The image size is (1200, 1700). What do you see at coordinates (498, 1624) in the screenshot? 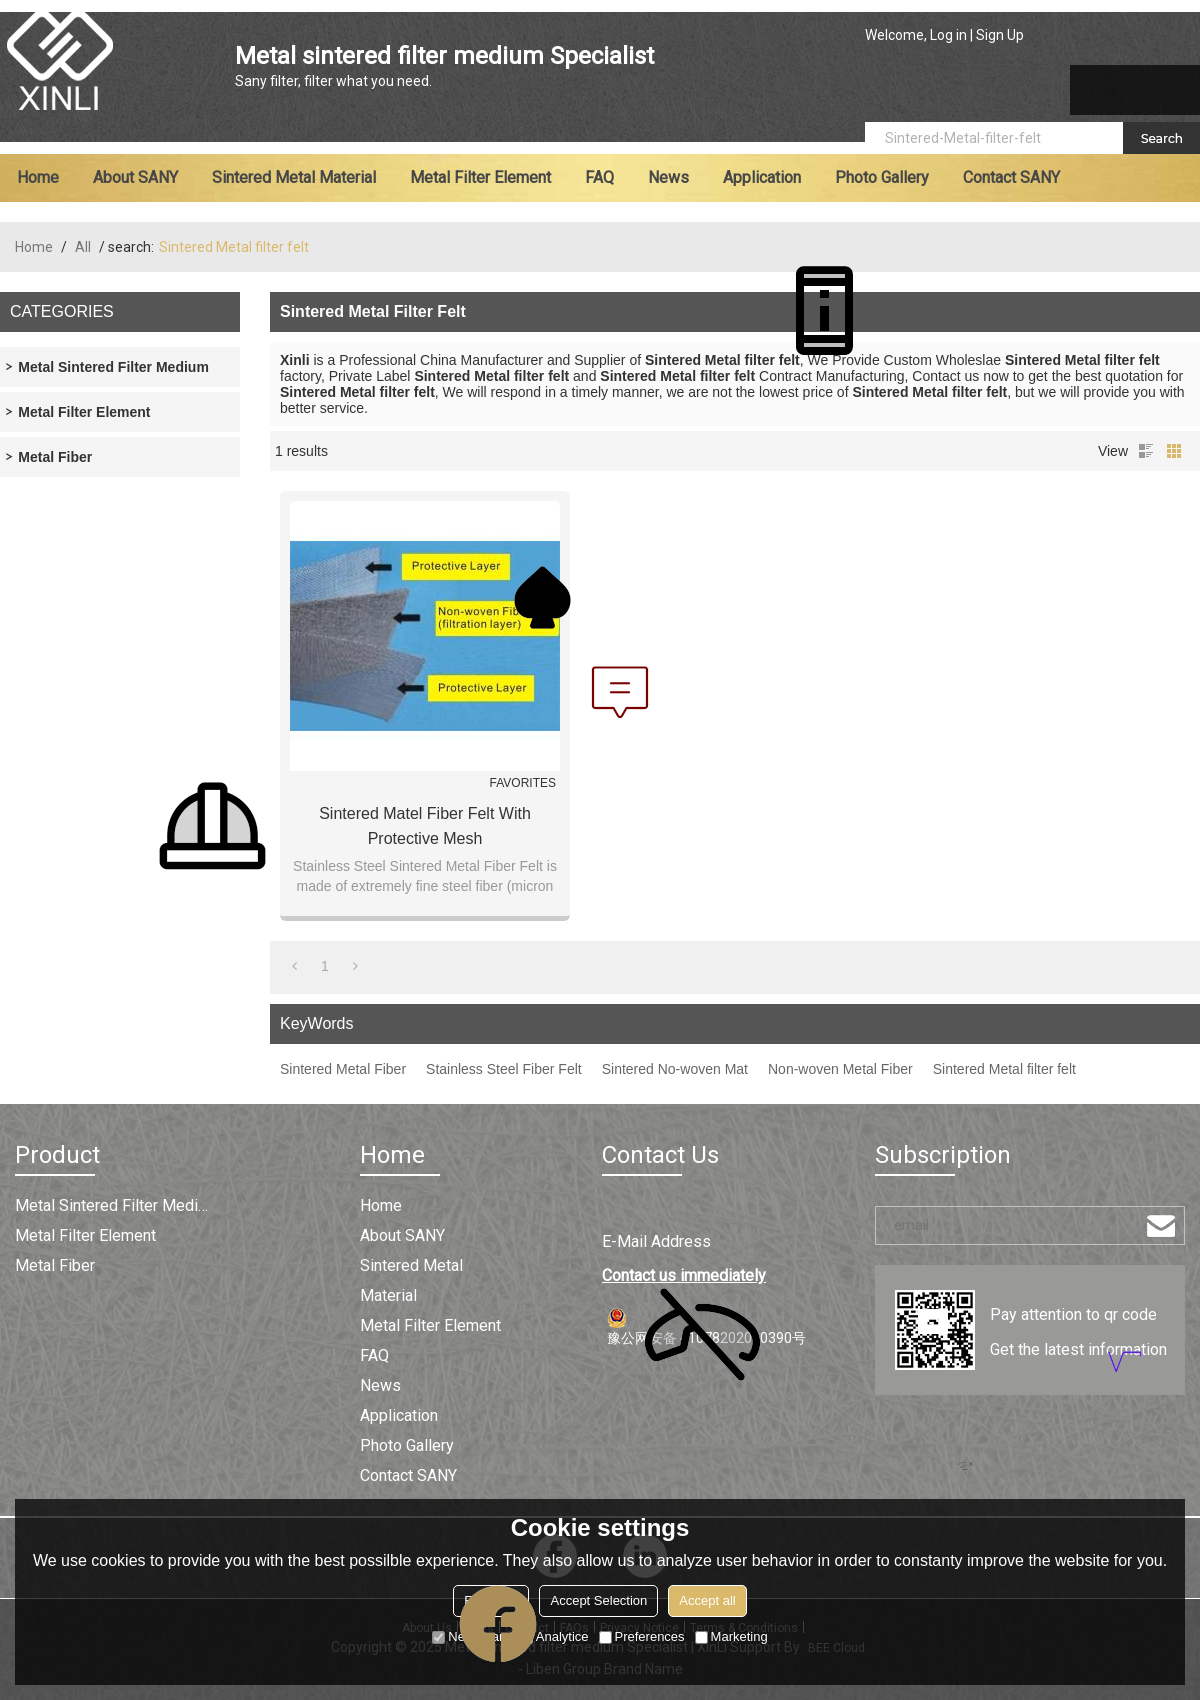
I see `open Facebook app` at bounding box center [498, 1624].